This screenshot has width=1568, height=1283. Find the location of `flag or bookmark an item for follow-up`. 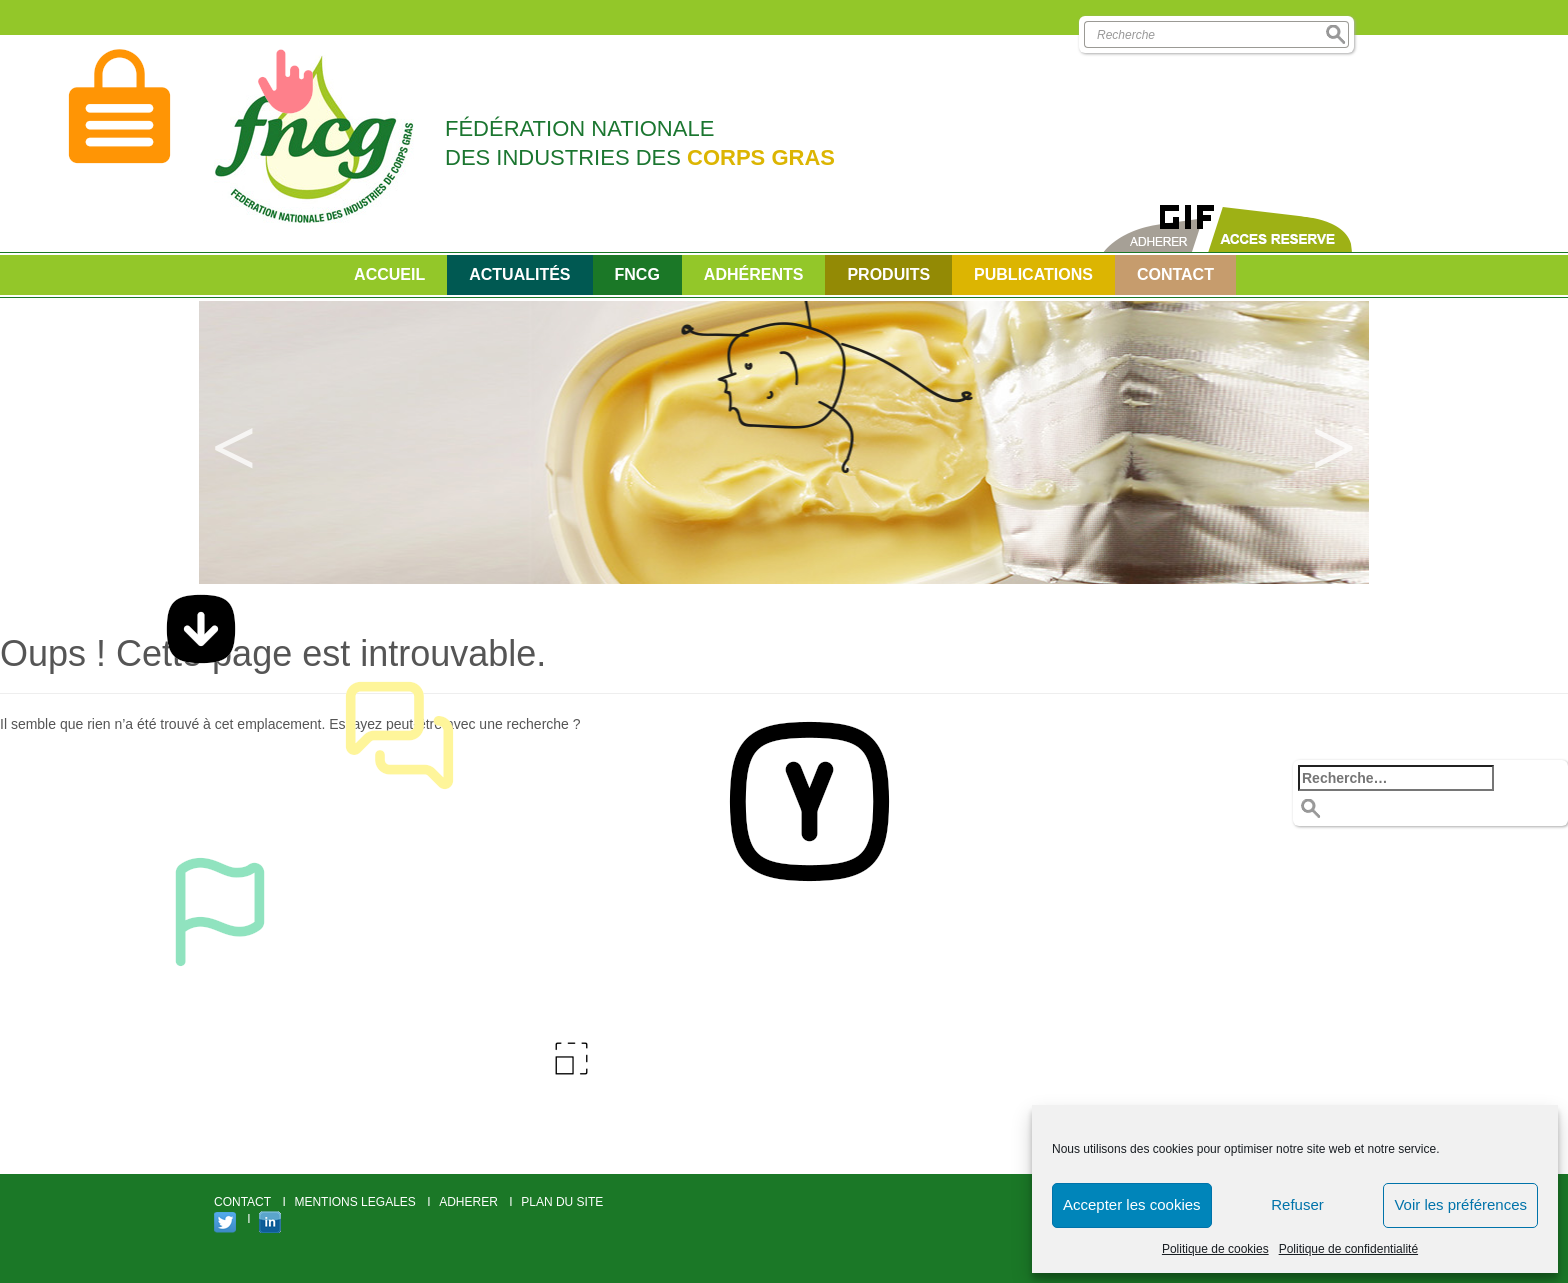

flag or bookmark an item for follow-up is located at coordinates (220, 912).